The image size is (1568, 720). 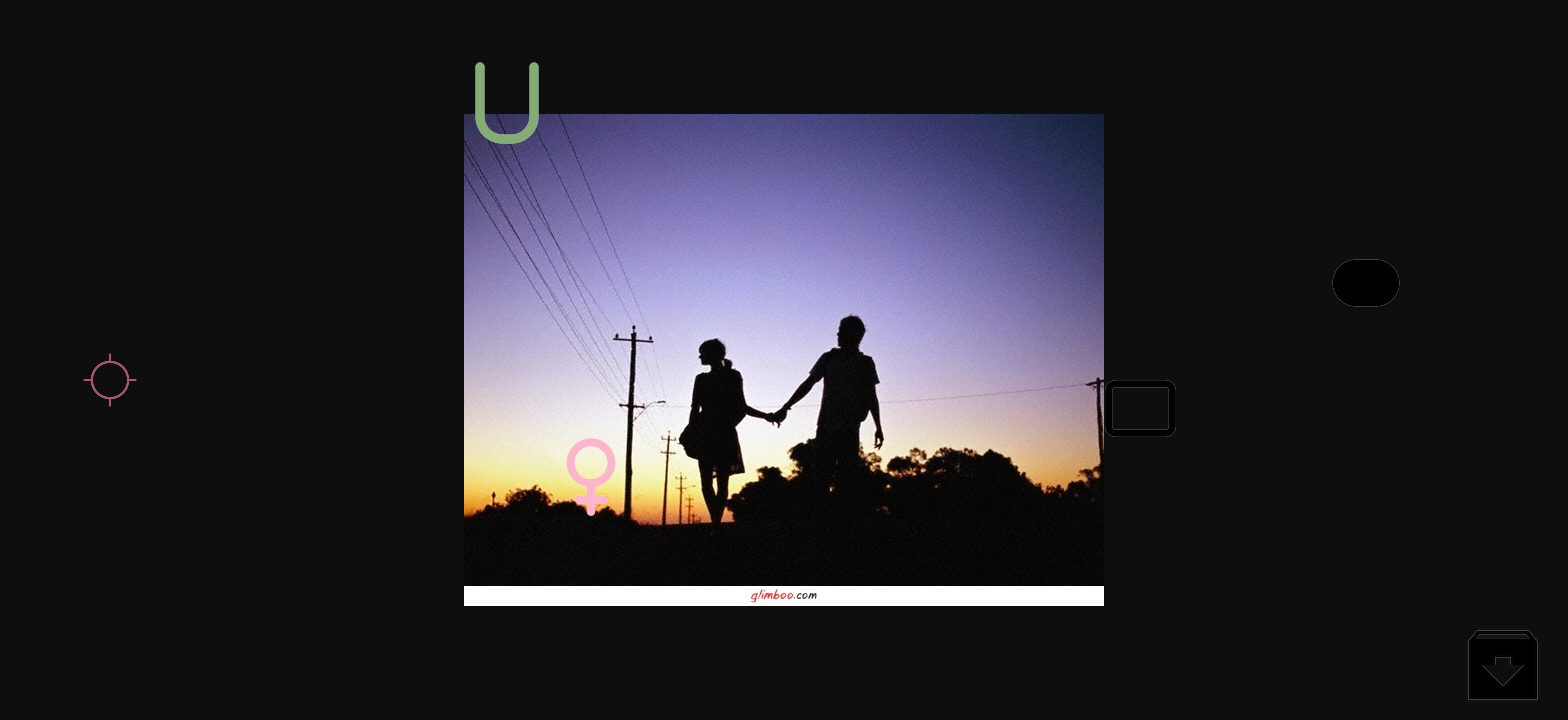 What do you see at coordinates (1366, 283) in the screenshot?
I see `access medication or pharmacy features` at bounding box center [1366, 283].